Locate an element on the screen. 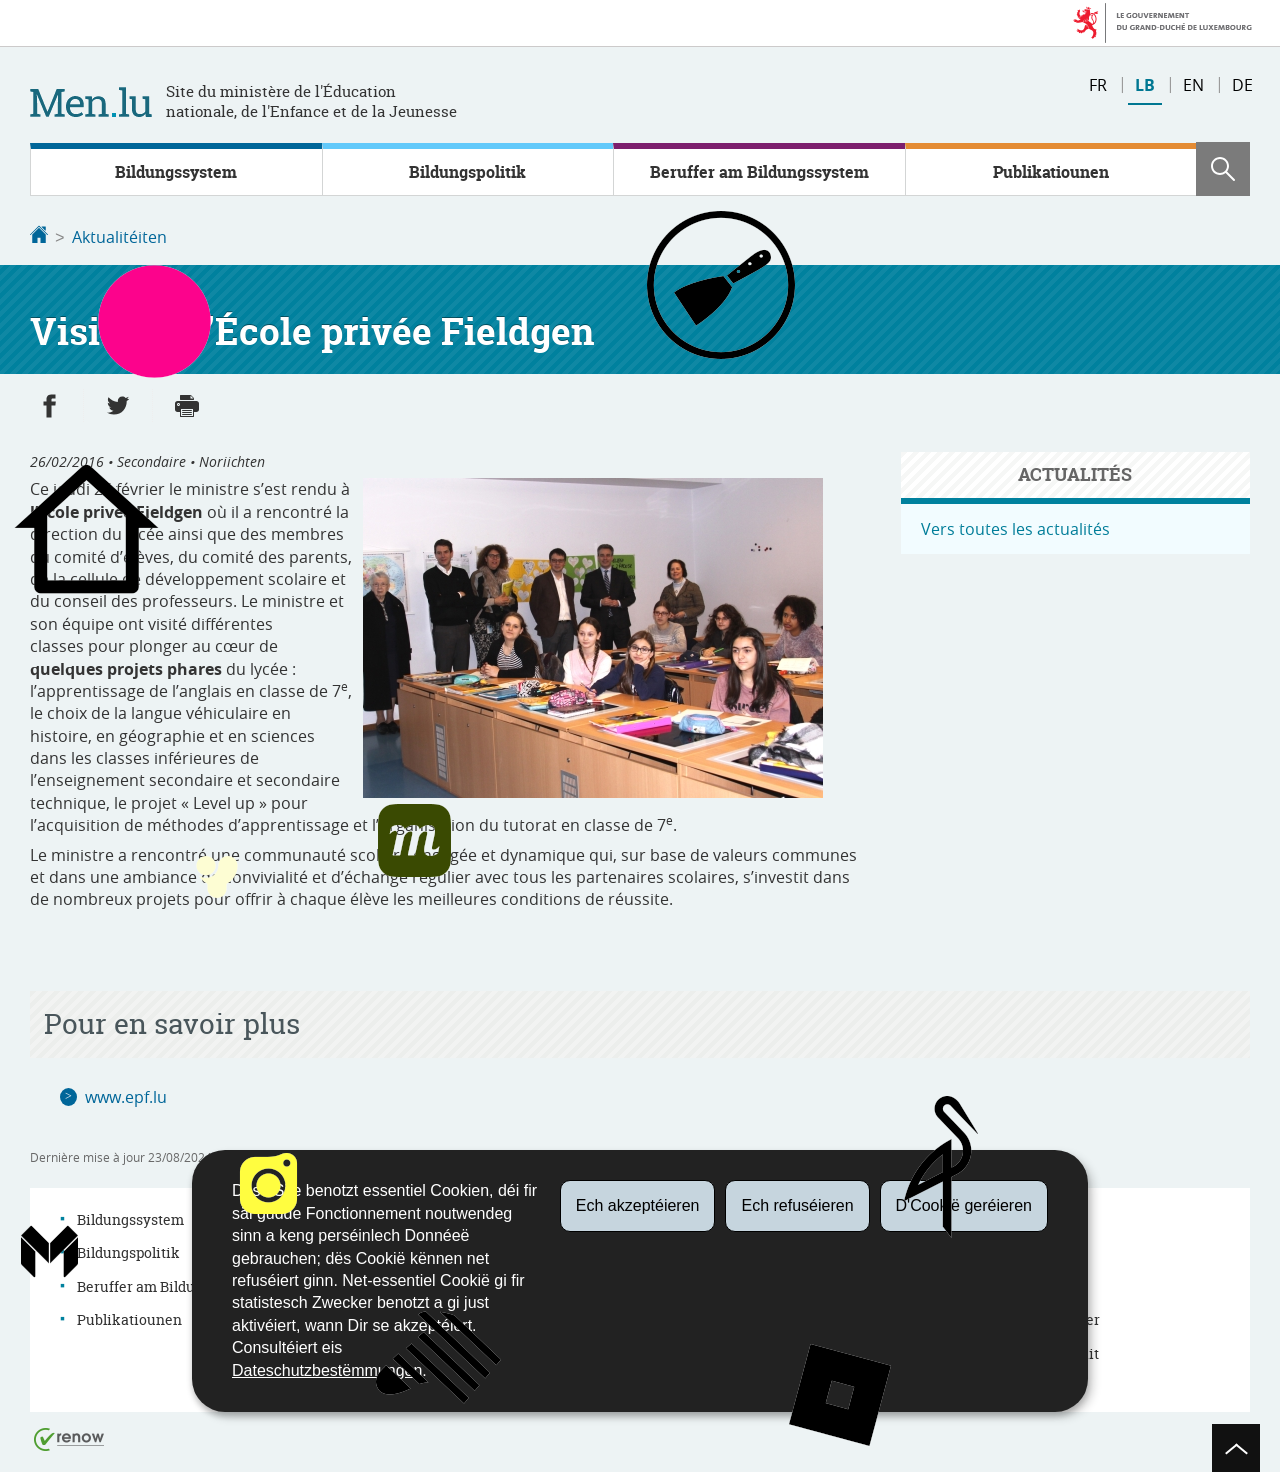  Scrapy web scraping framework logo is located at coordinates (721, 285).